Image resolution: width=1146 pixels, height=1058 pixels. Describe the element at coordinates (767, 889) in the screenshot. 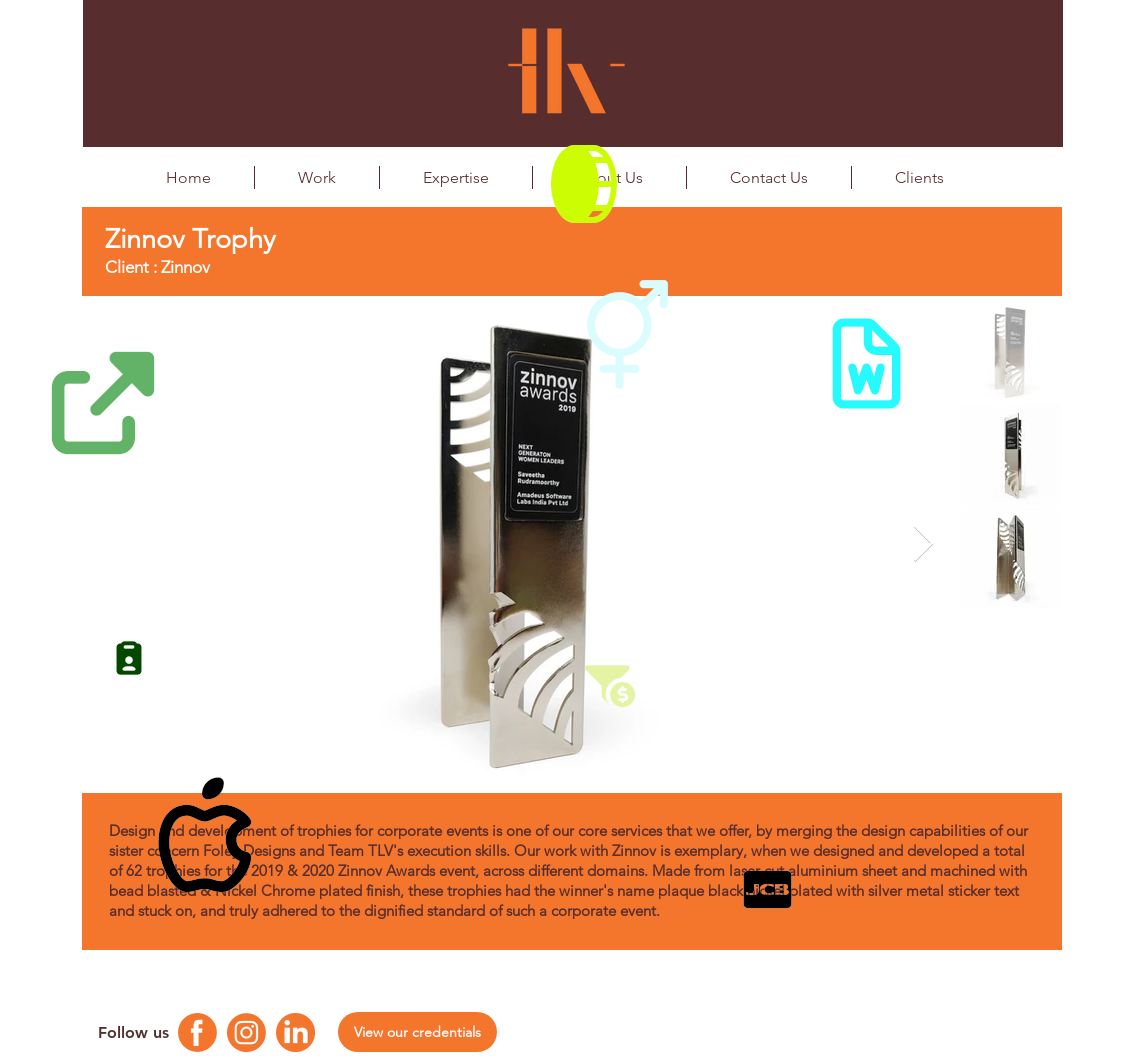

I see `pay with JCB credit card` at that location.